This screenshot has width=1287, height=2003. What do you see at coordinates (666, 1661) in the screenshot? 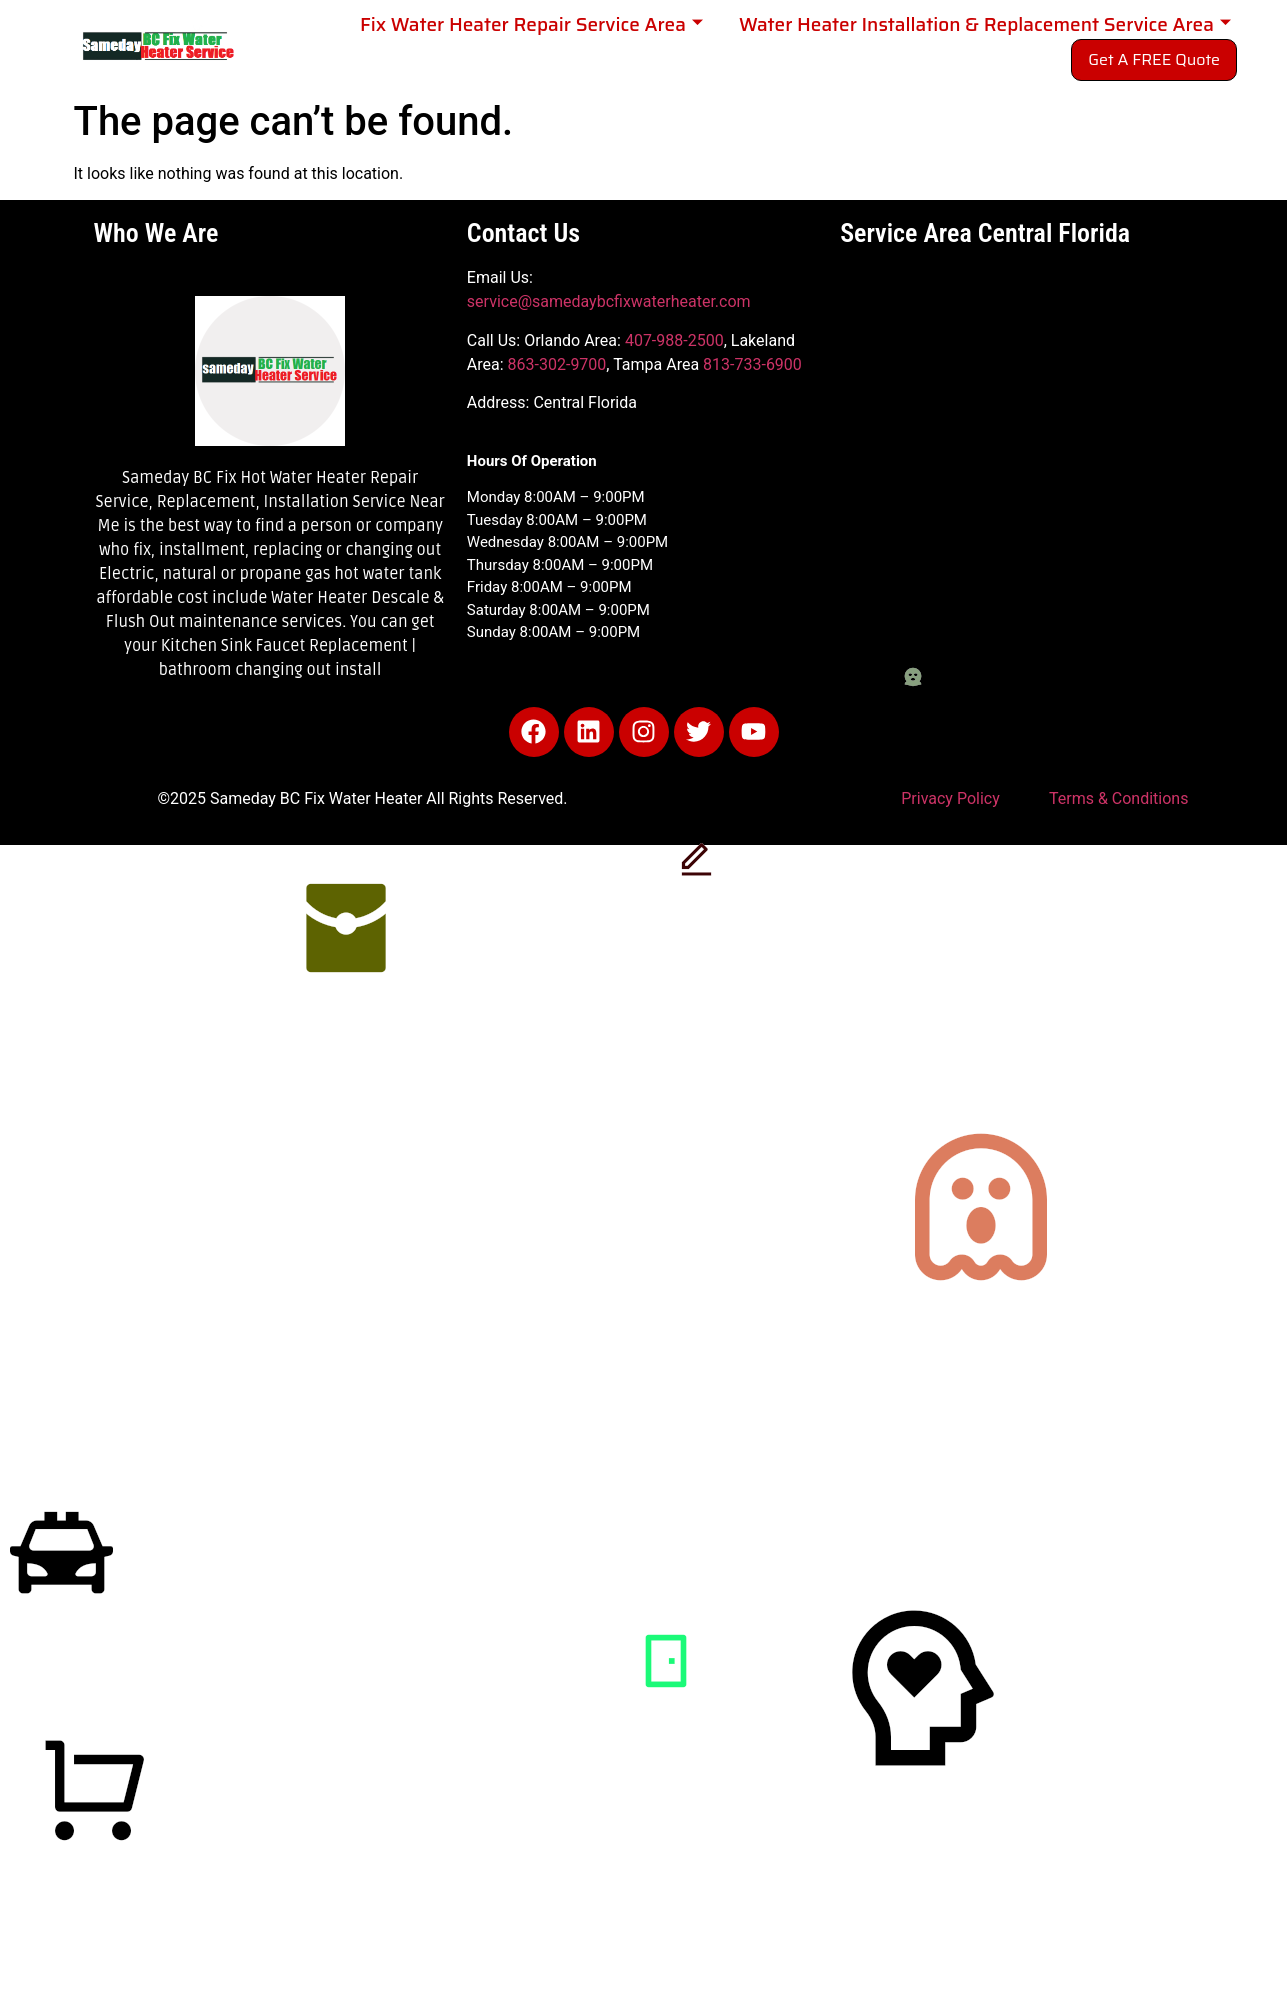
I see `exit or log out of the application` at bounding box center [666, 1661].